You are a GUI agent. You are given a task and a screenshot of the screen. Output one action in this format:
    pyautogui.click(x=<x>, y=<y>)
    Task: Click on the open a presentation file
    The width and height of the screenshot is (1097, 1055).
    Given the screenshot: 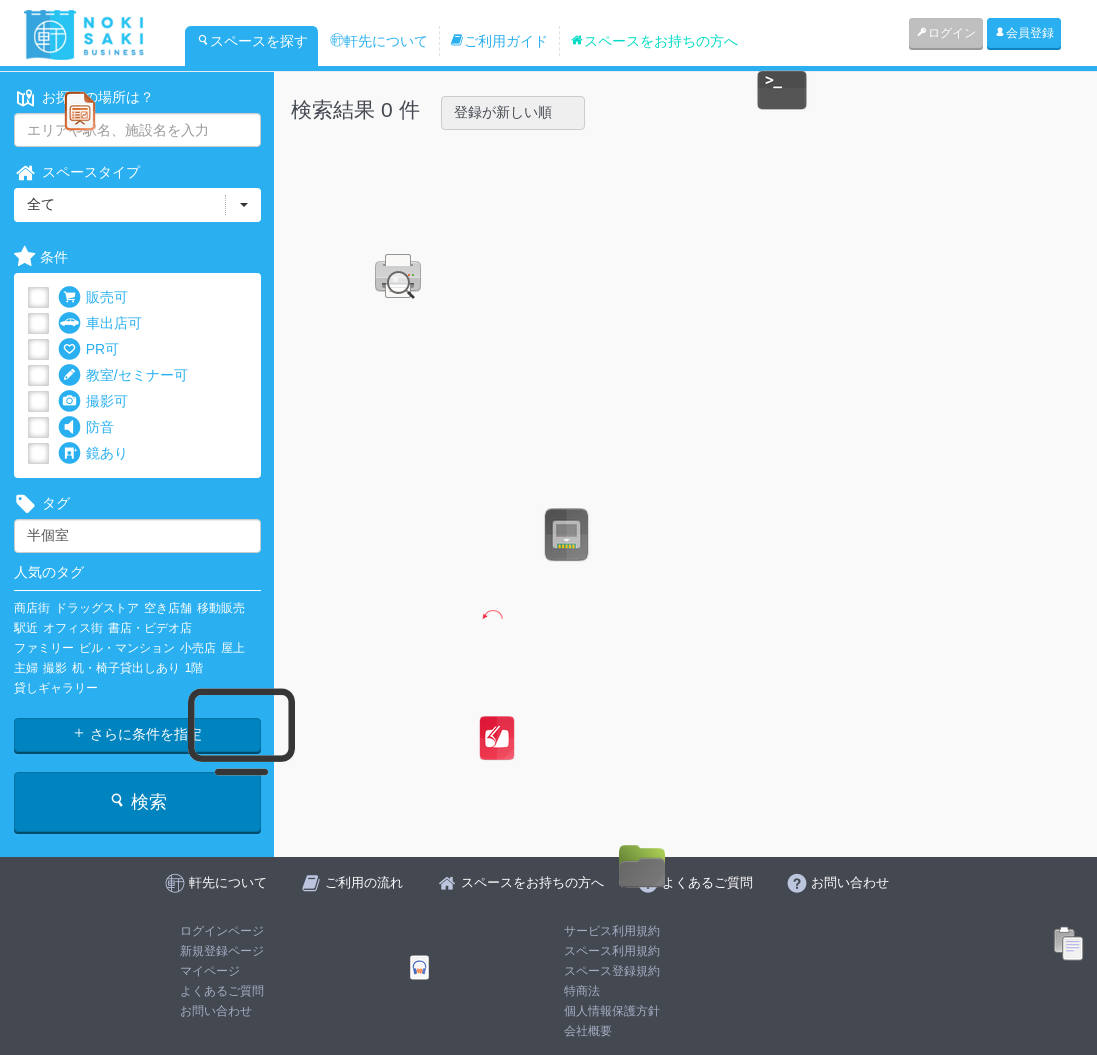 What is the action you would take?
    pyautogui.click(x=80, y=111)
    